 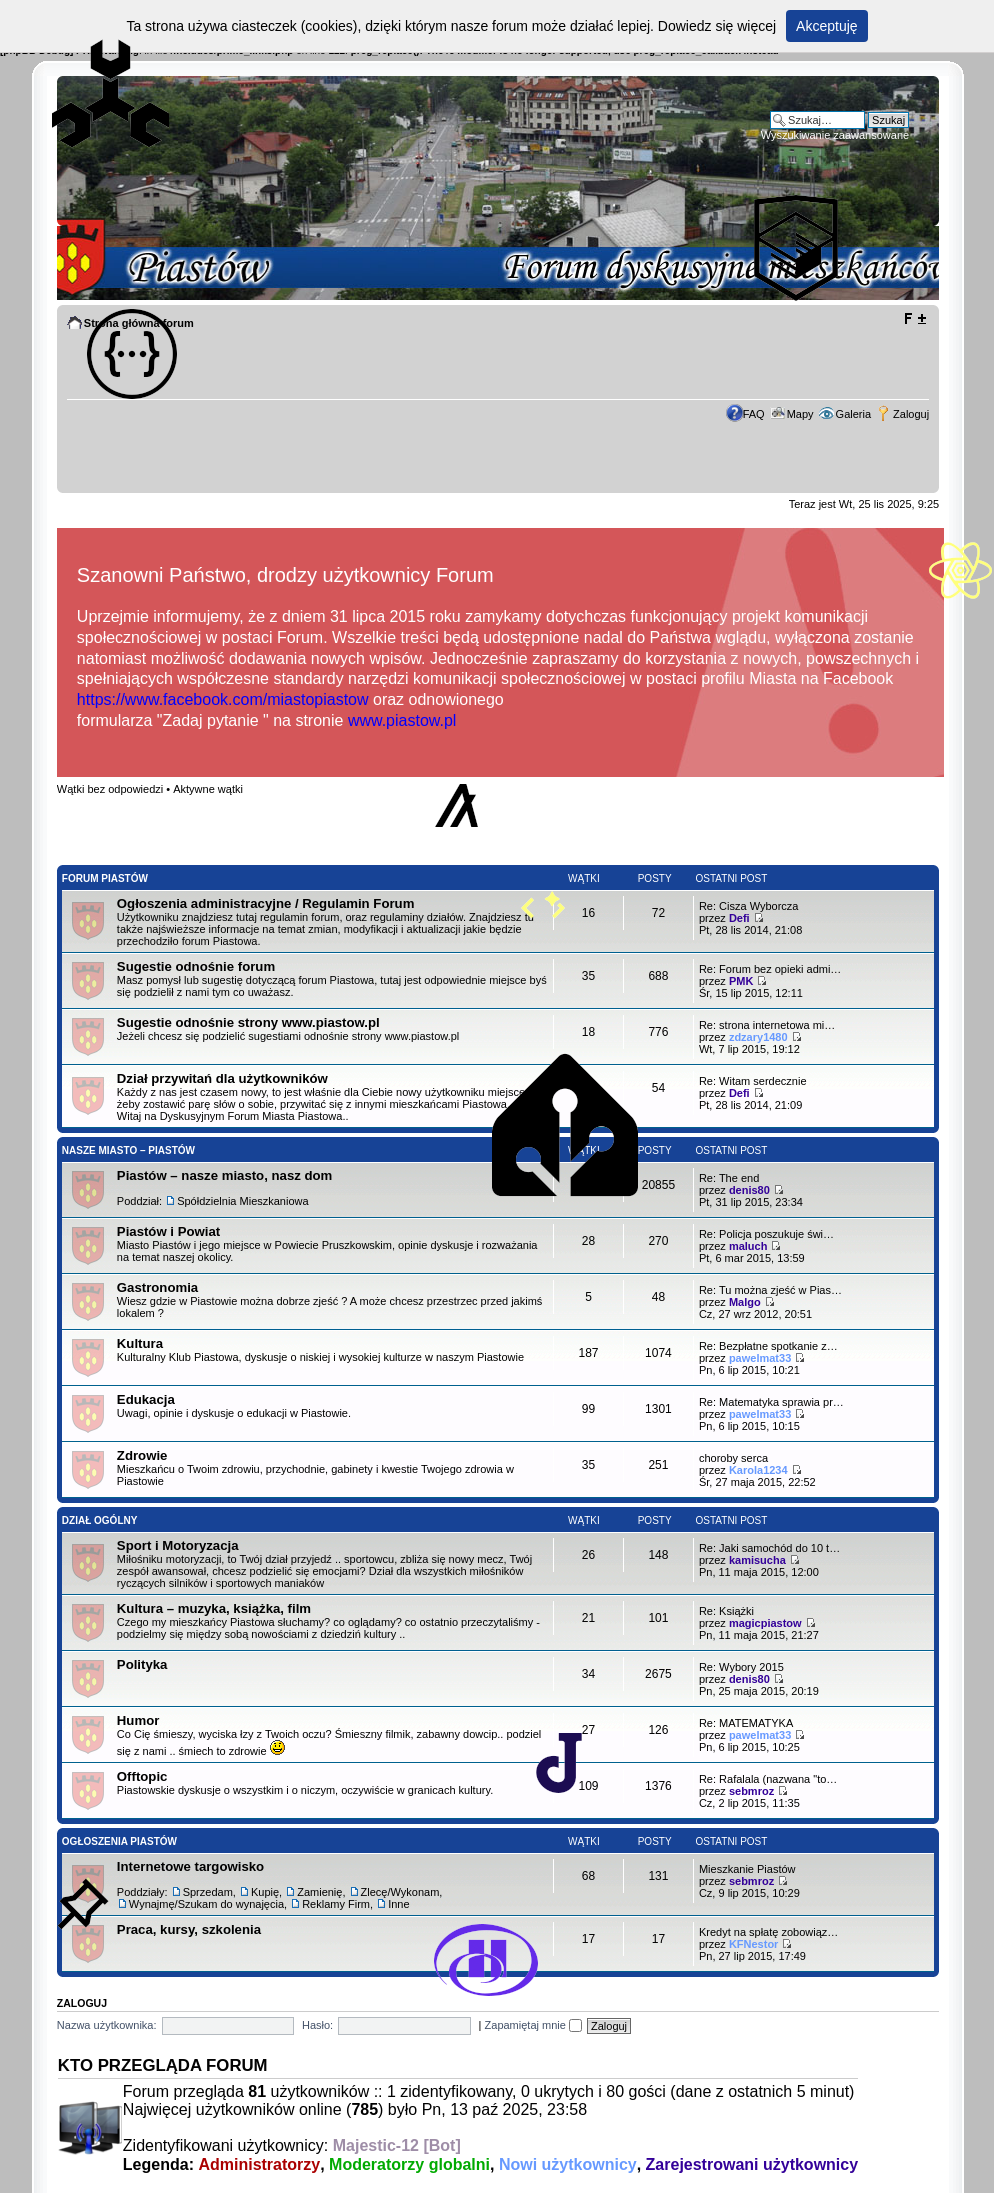 I want to click on Swagger API documentation tool logo, so click(x=132, y=354).